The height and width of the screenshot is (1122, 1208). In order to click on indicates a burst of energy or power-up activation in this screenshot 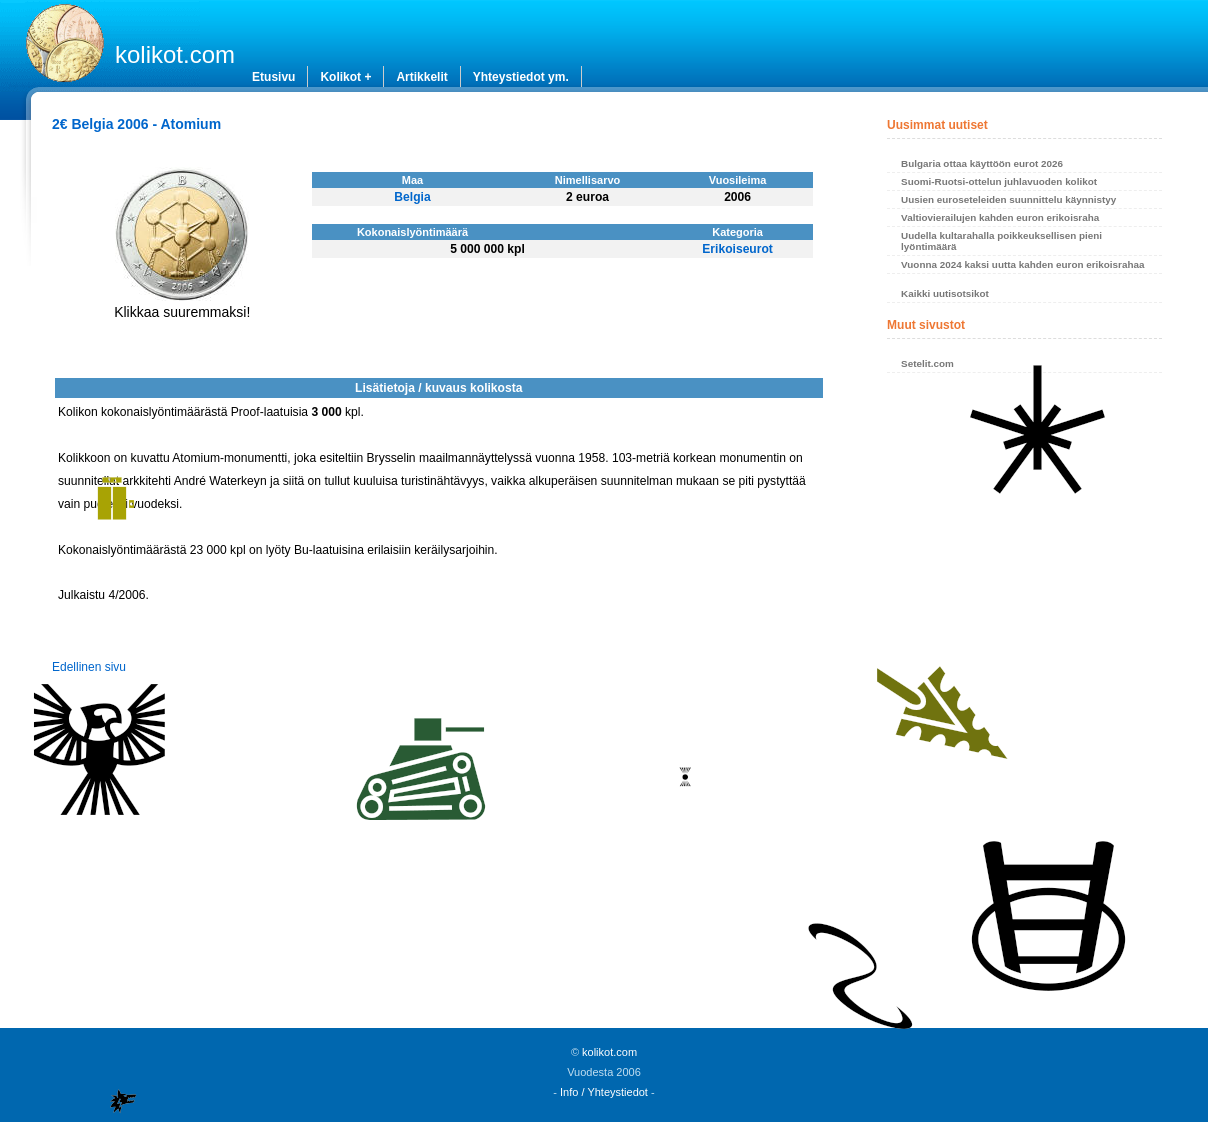, I will do `click(685, 777)`.